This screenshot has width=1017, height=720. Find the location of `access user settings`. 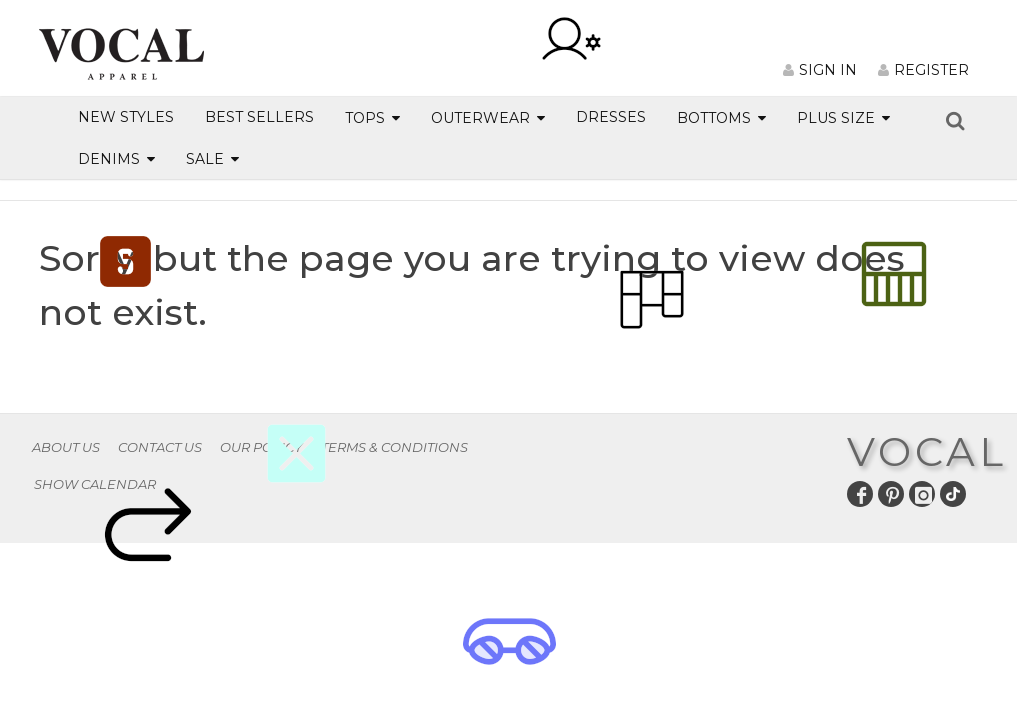

access user settings is located at coordinates (569, 40).